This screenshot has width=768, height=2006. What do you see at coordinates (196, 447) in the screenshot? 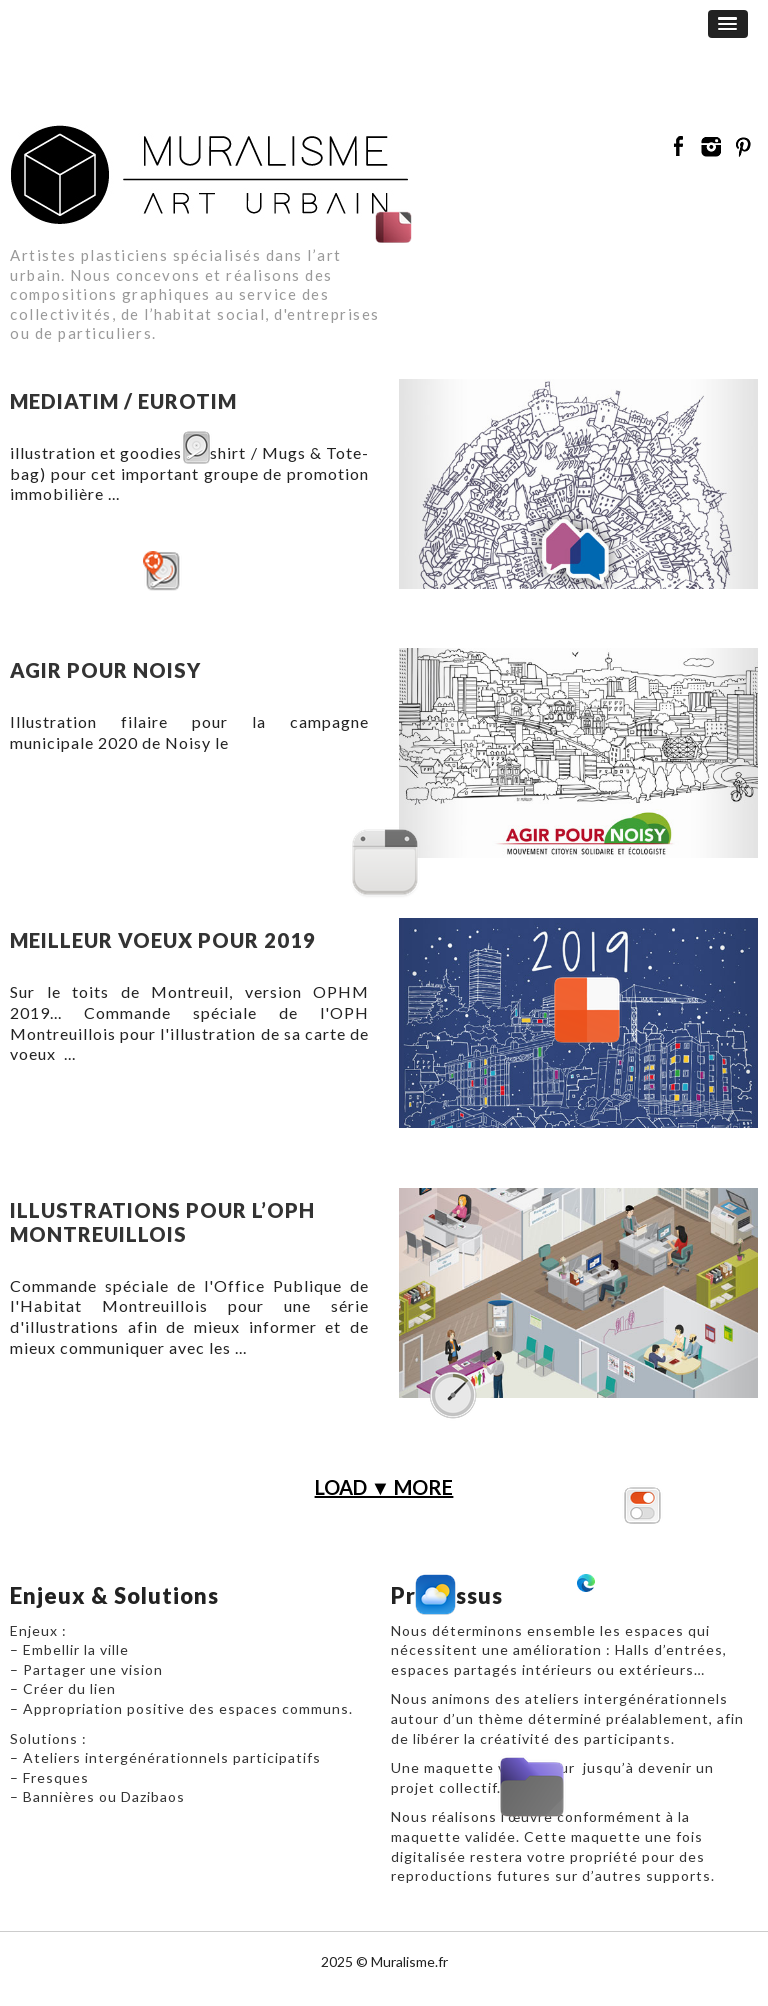
I see `open disk utility application` at bounding box center [196, 447].